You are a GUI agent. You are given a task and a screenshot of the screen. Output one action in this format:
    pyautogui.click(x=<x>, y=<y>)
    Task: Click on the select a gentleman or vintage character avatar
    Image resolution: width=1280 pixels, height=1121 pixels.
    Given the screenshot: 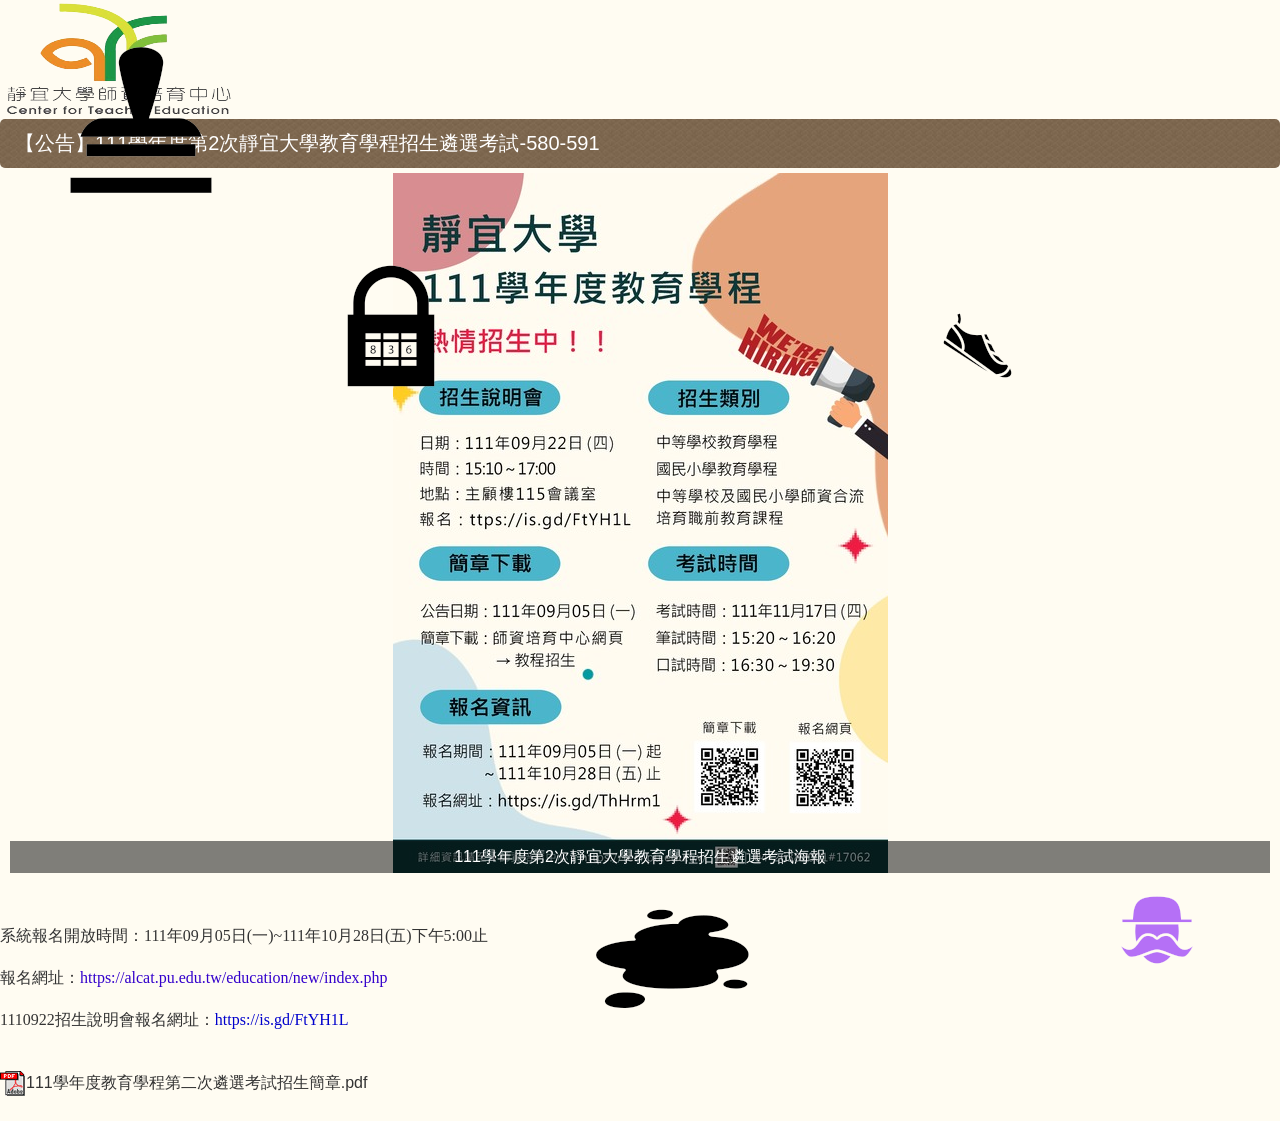 What is the action you would take?
    pyautogui.click(x=1157, y=930)
    